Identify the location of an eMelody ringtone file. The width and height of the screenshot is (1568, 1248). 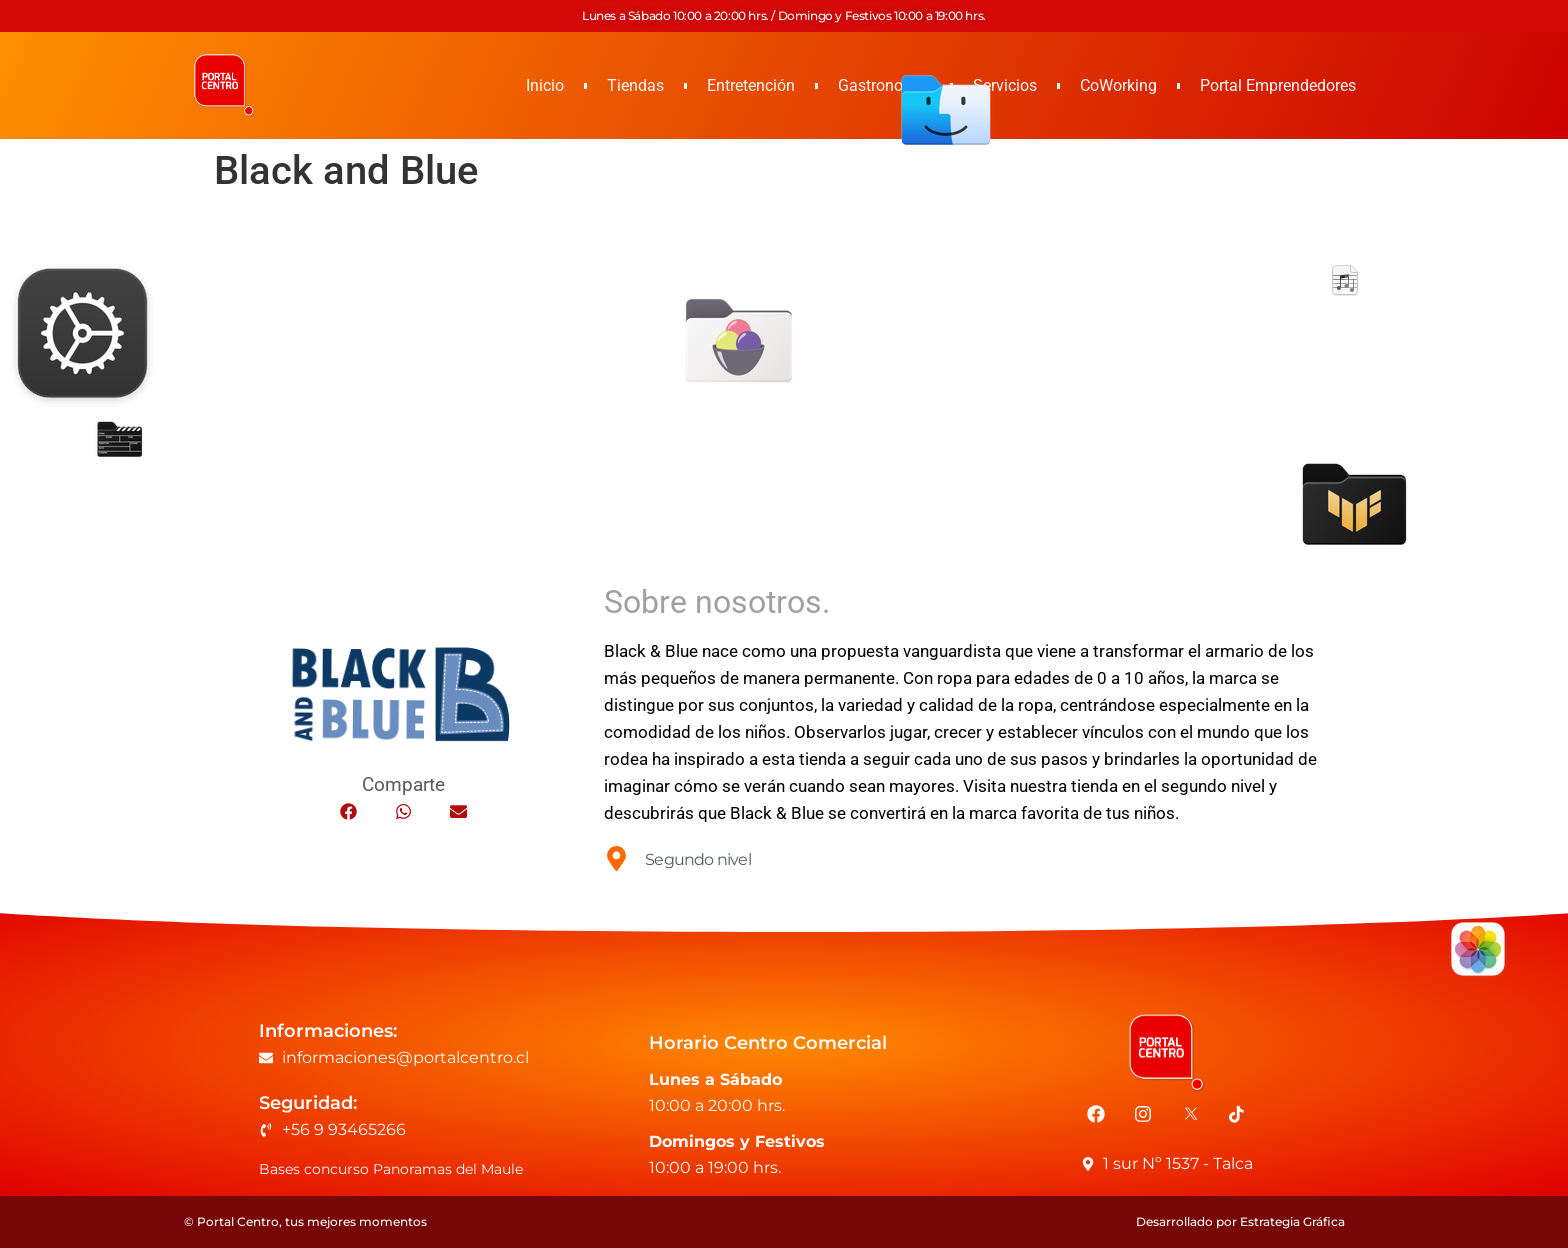
(1345, 280).